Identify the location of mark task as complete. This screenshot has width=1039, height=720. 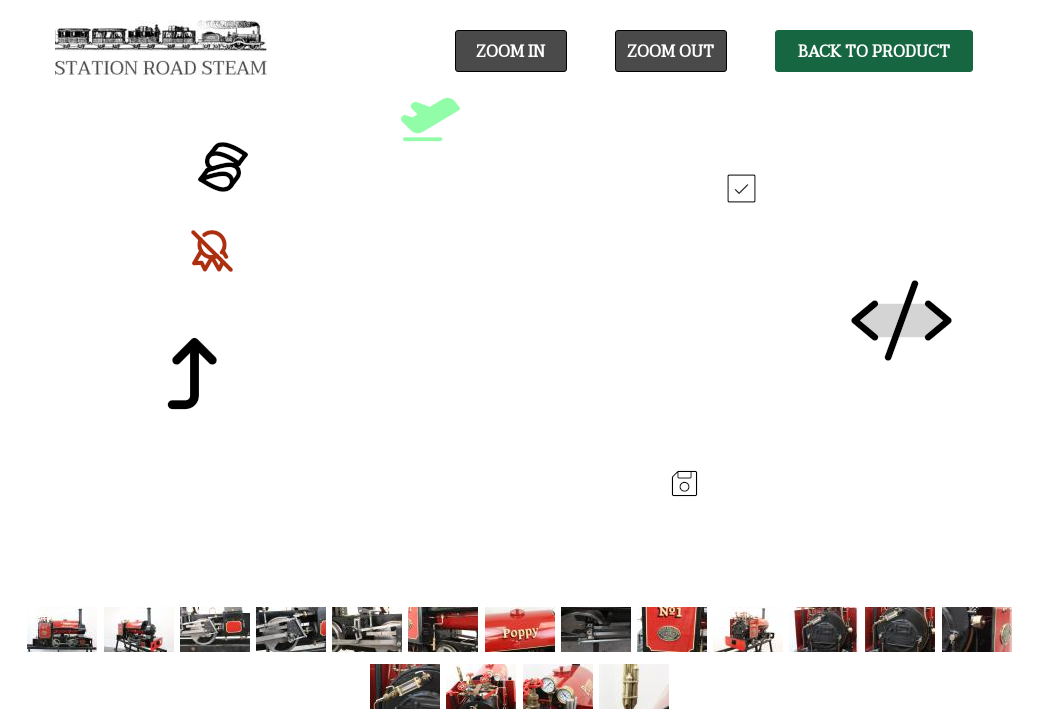
(741, 188).